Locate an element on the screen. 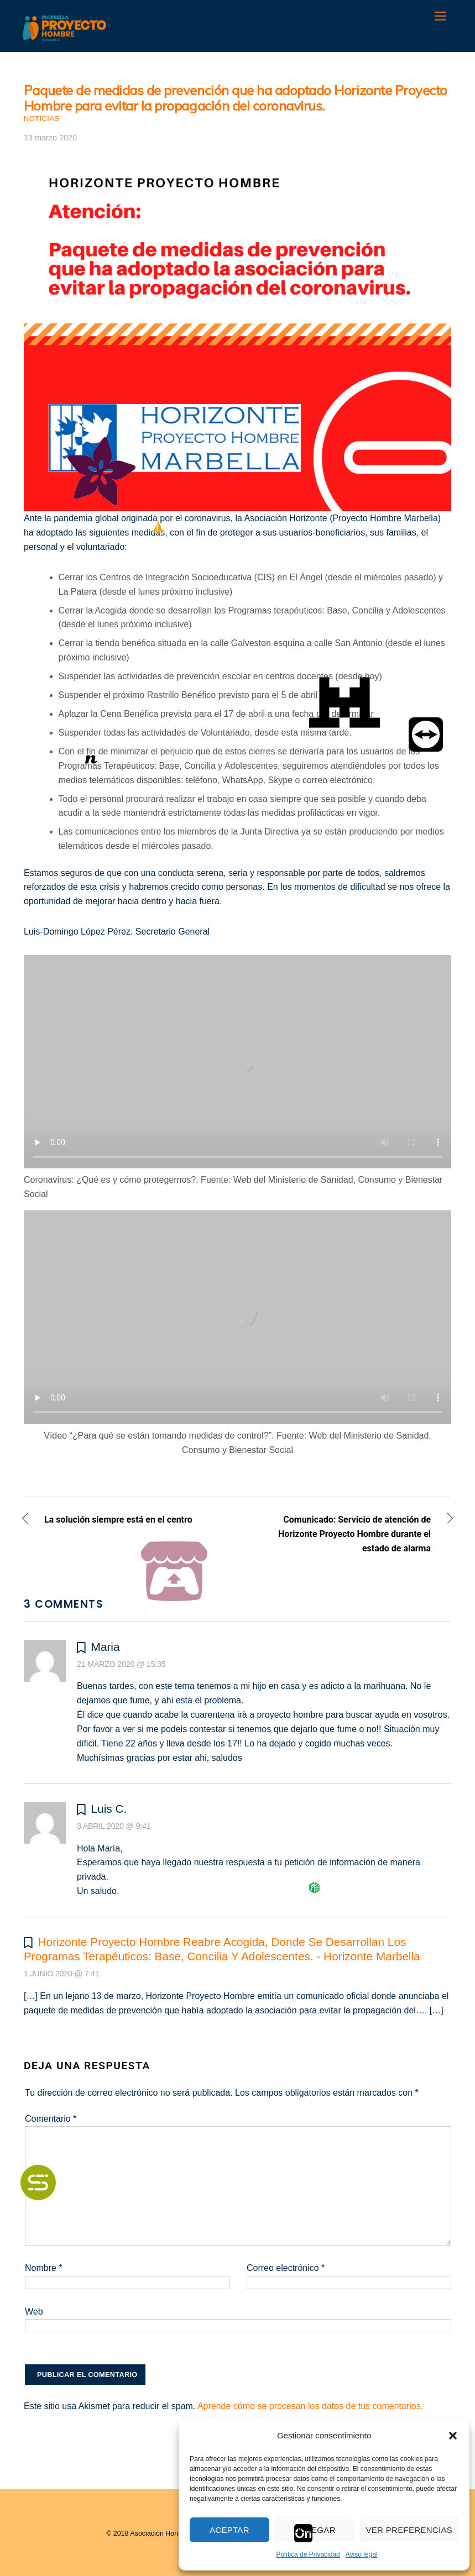 The width and height of the screenshot is (475, 2576). open ProcessOn app is located at coordinates (303, 2533).